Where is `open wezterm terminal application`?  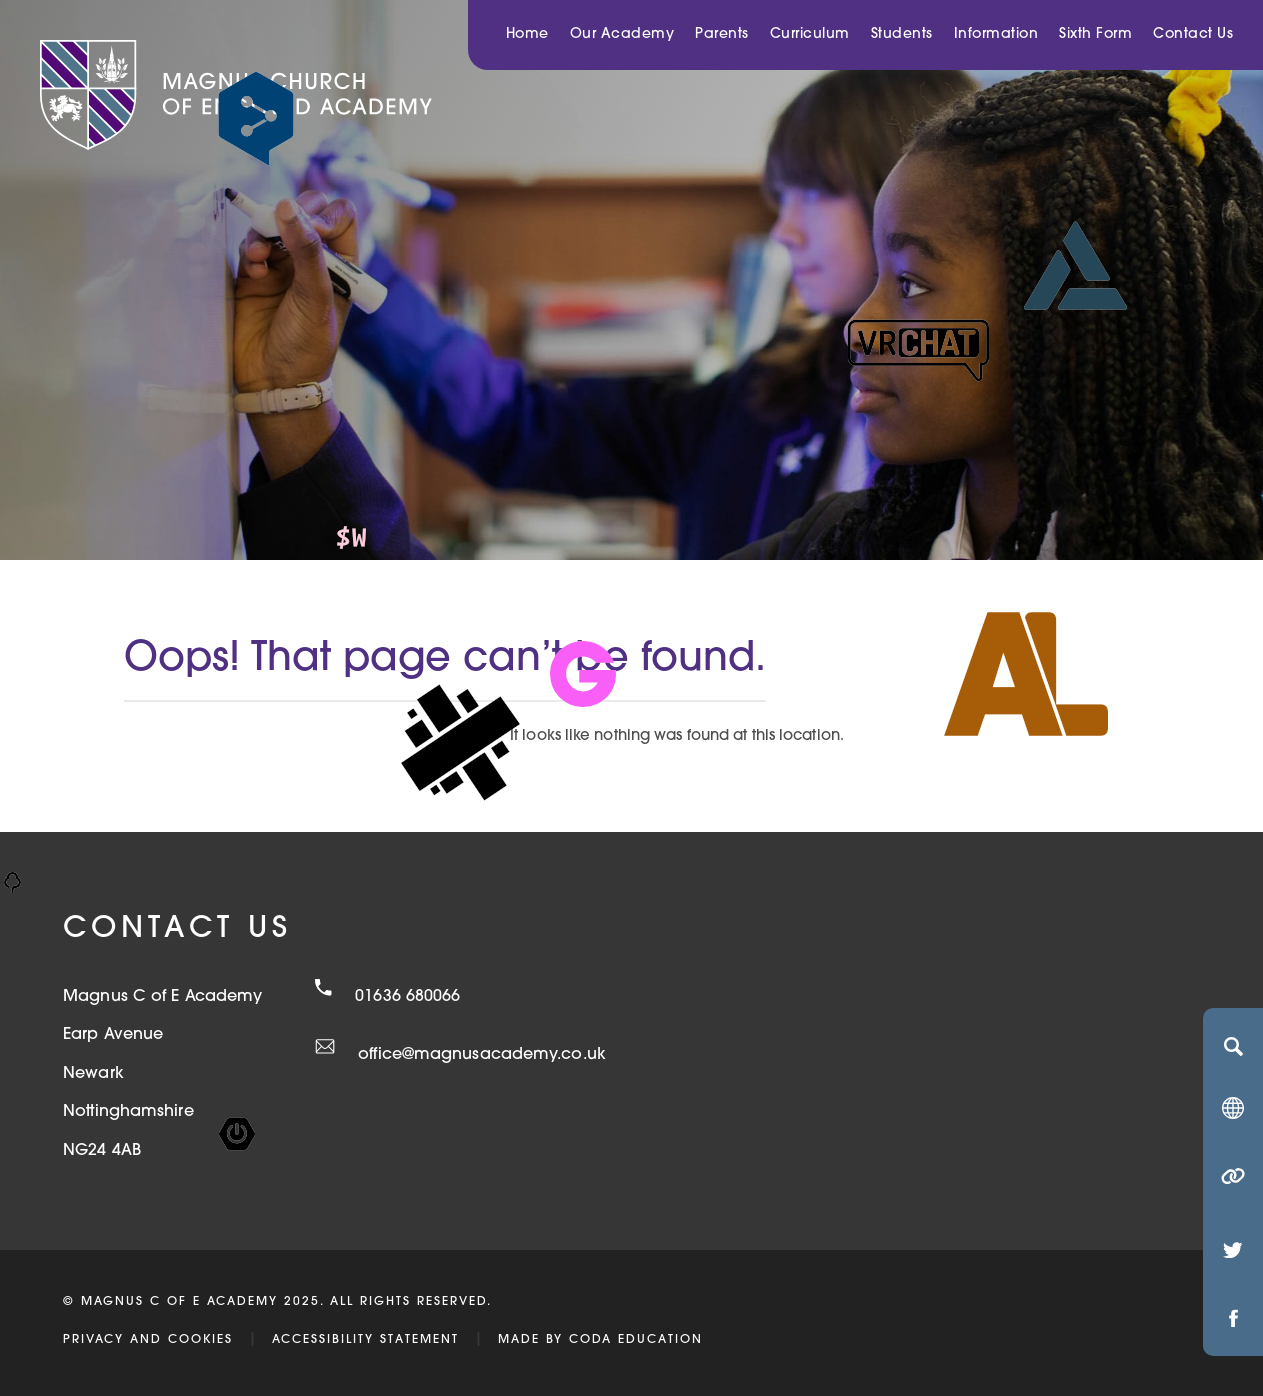 open wezterm terminal application is located at coordinates (351, 537).